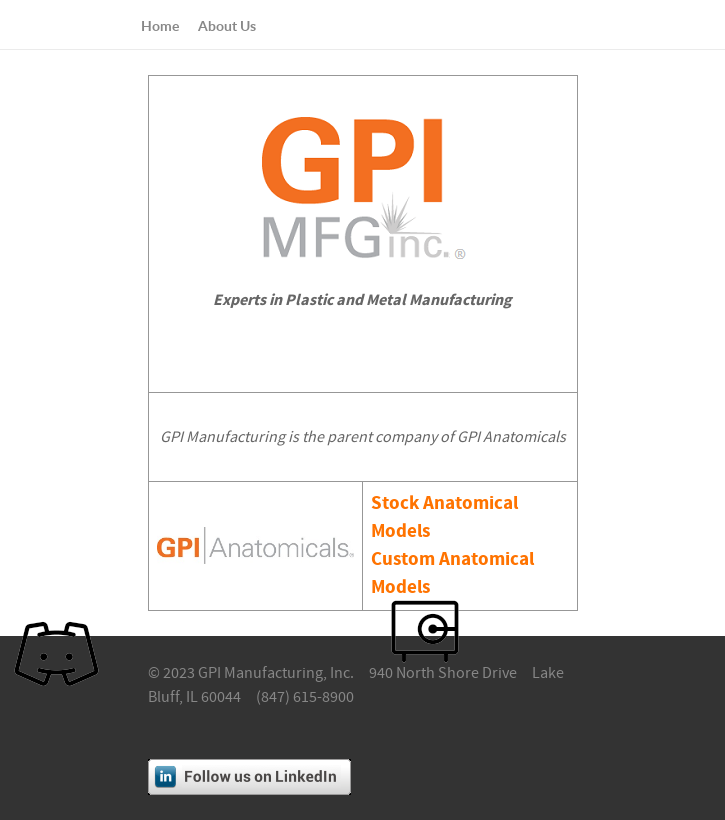  What do you see at coordinates (425, 629) in the screenshot?
I see `access secure storage or vault` at bounding box center [425, 629].